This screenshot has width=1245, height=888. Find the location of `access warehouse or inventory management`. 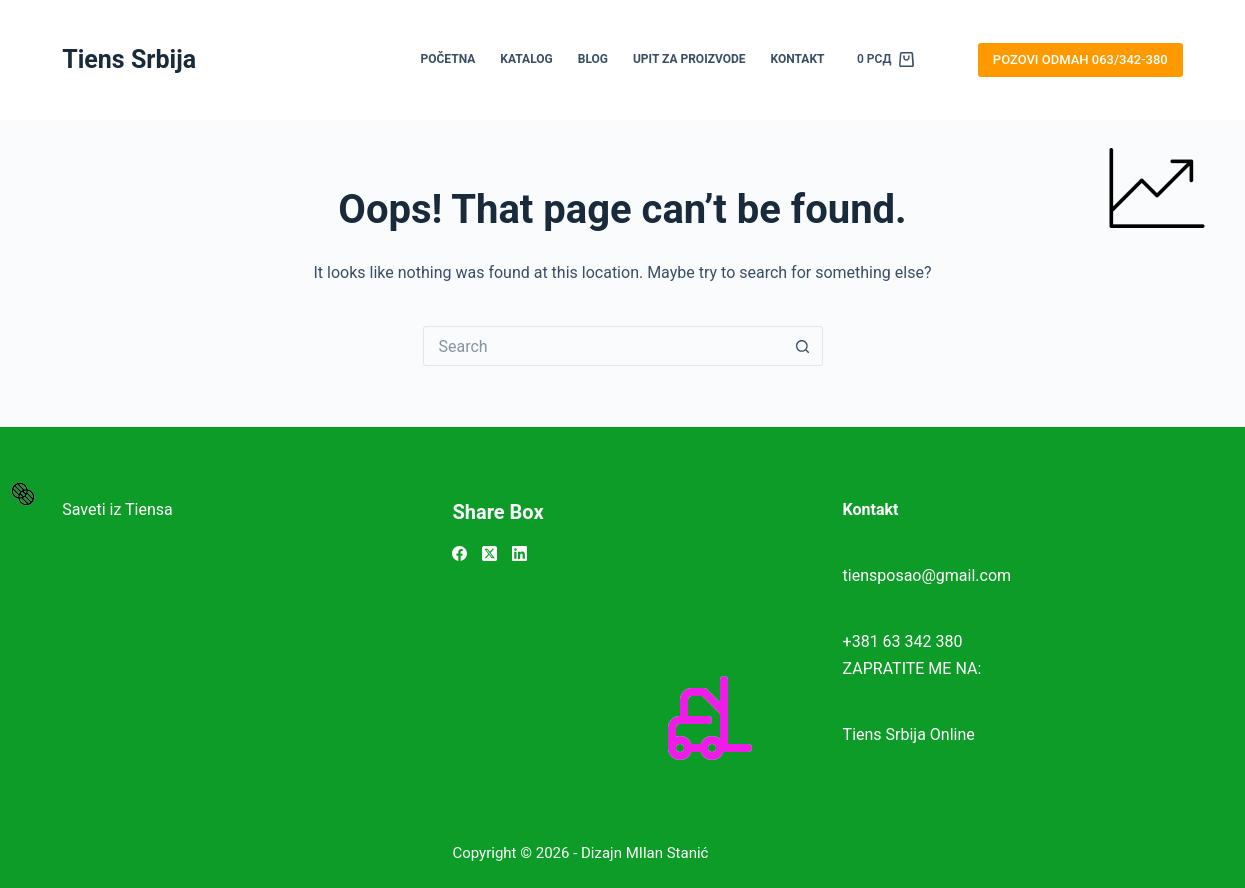

access warehouse or inventory management is located at coordinates (708, 720).